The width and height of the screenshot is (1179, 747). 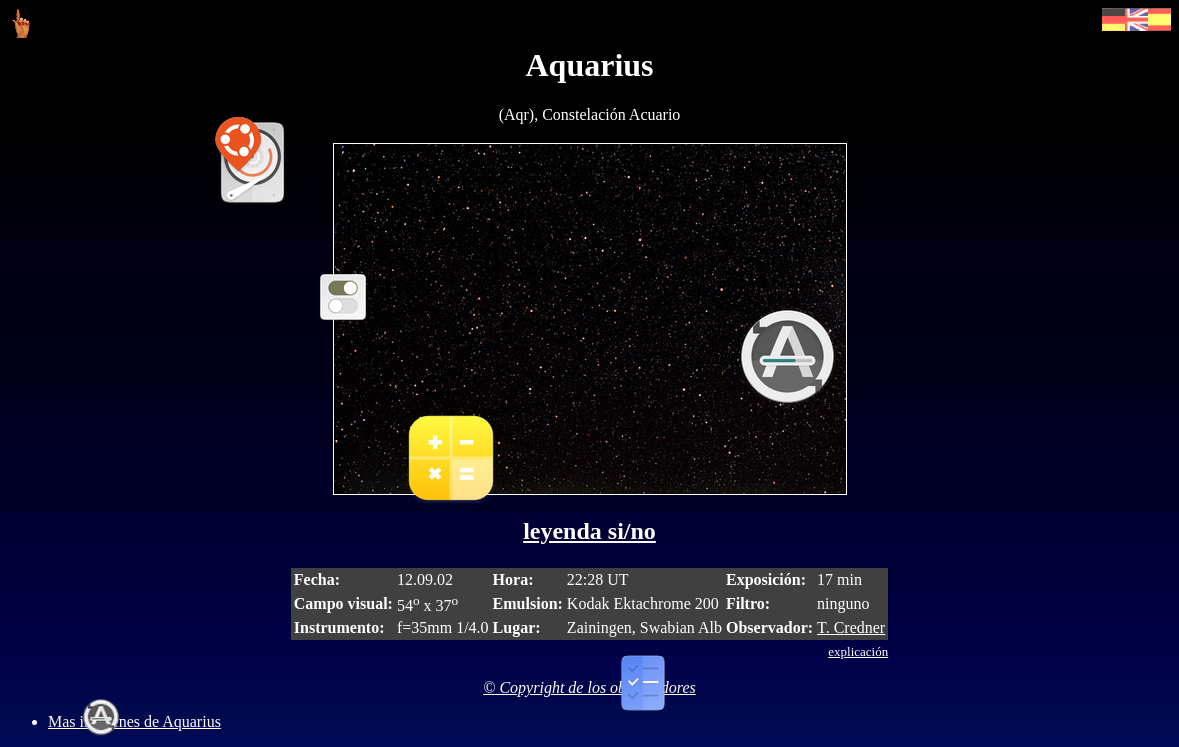 What do you see at coordinates (101, 717) in the screenshot?
I see `check for available software updates` at bounding box center [101, 717].